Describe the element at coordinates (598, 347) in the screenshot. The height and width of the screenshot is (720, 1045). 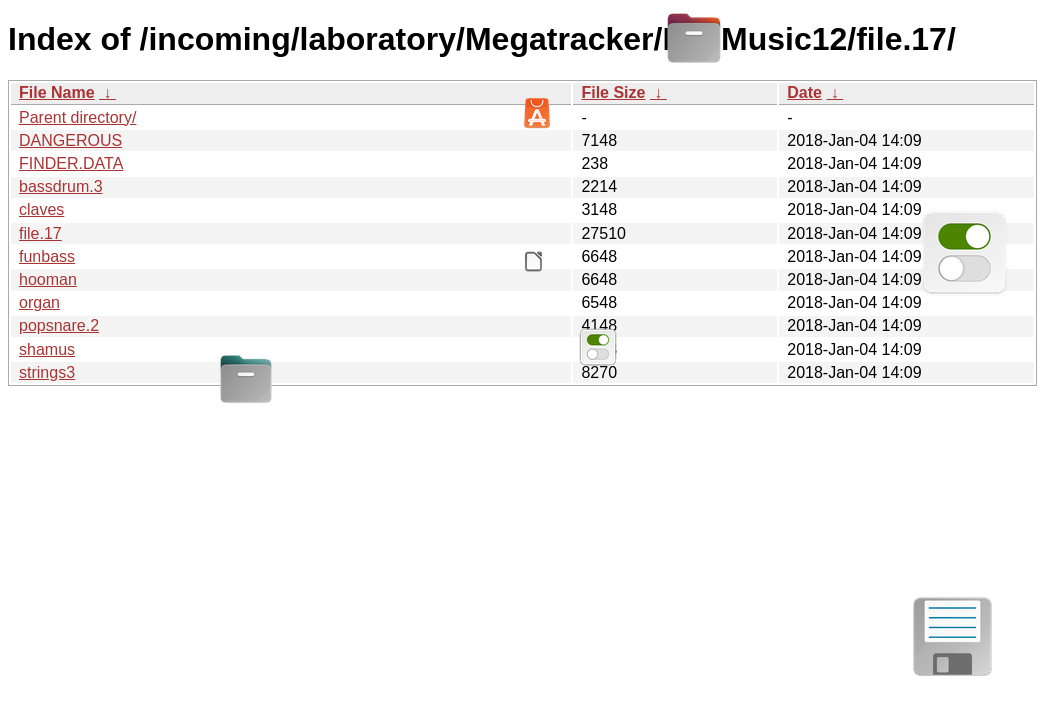
I see `open system settings or preferences` at that location.